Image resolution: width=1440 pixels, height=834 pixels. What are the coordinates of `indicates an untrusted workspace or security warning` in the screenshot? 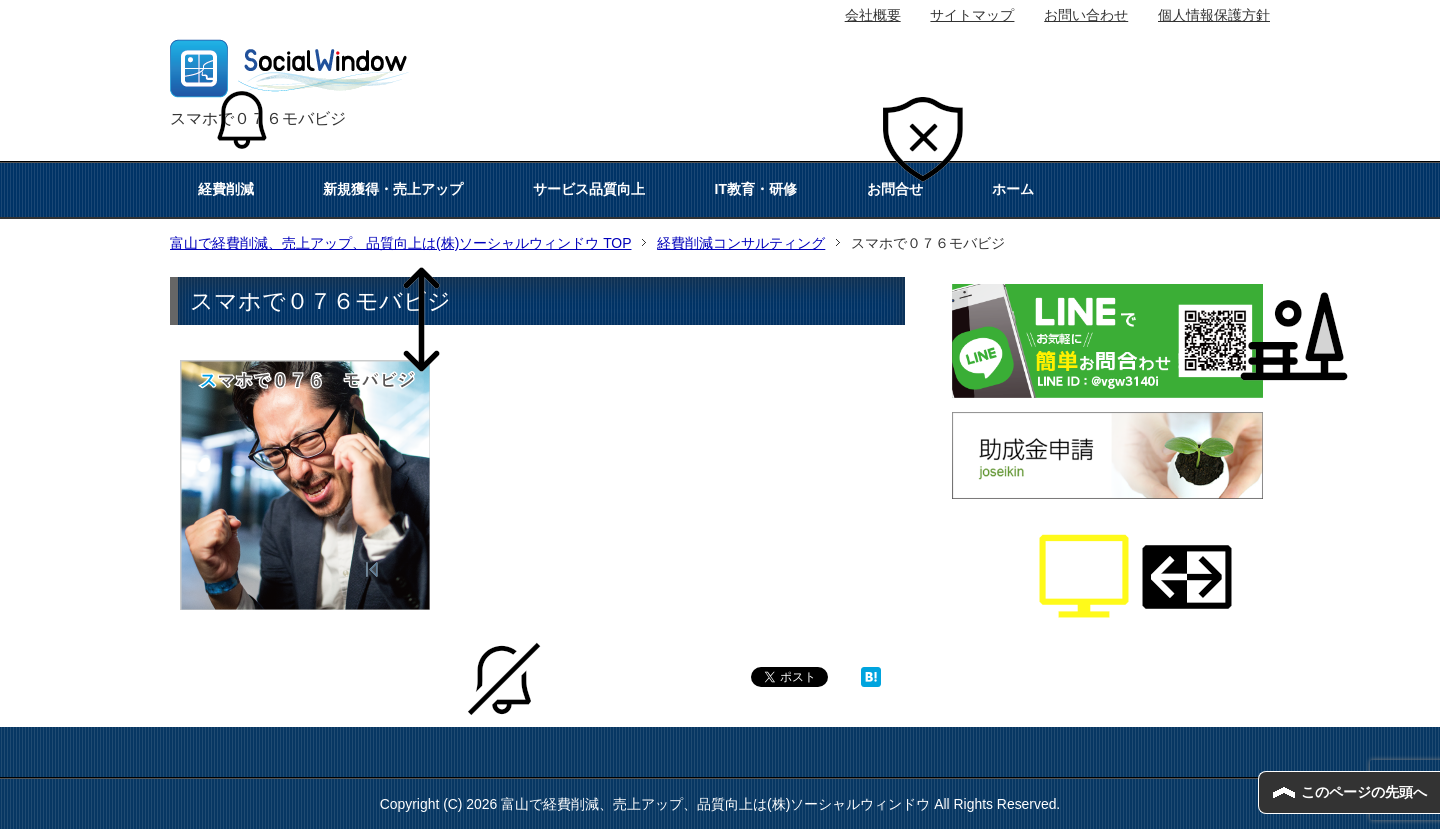 It's located at (922, 139).